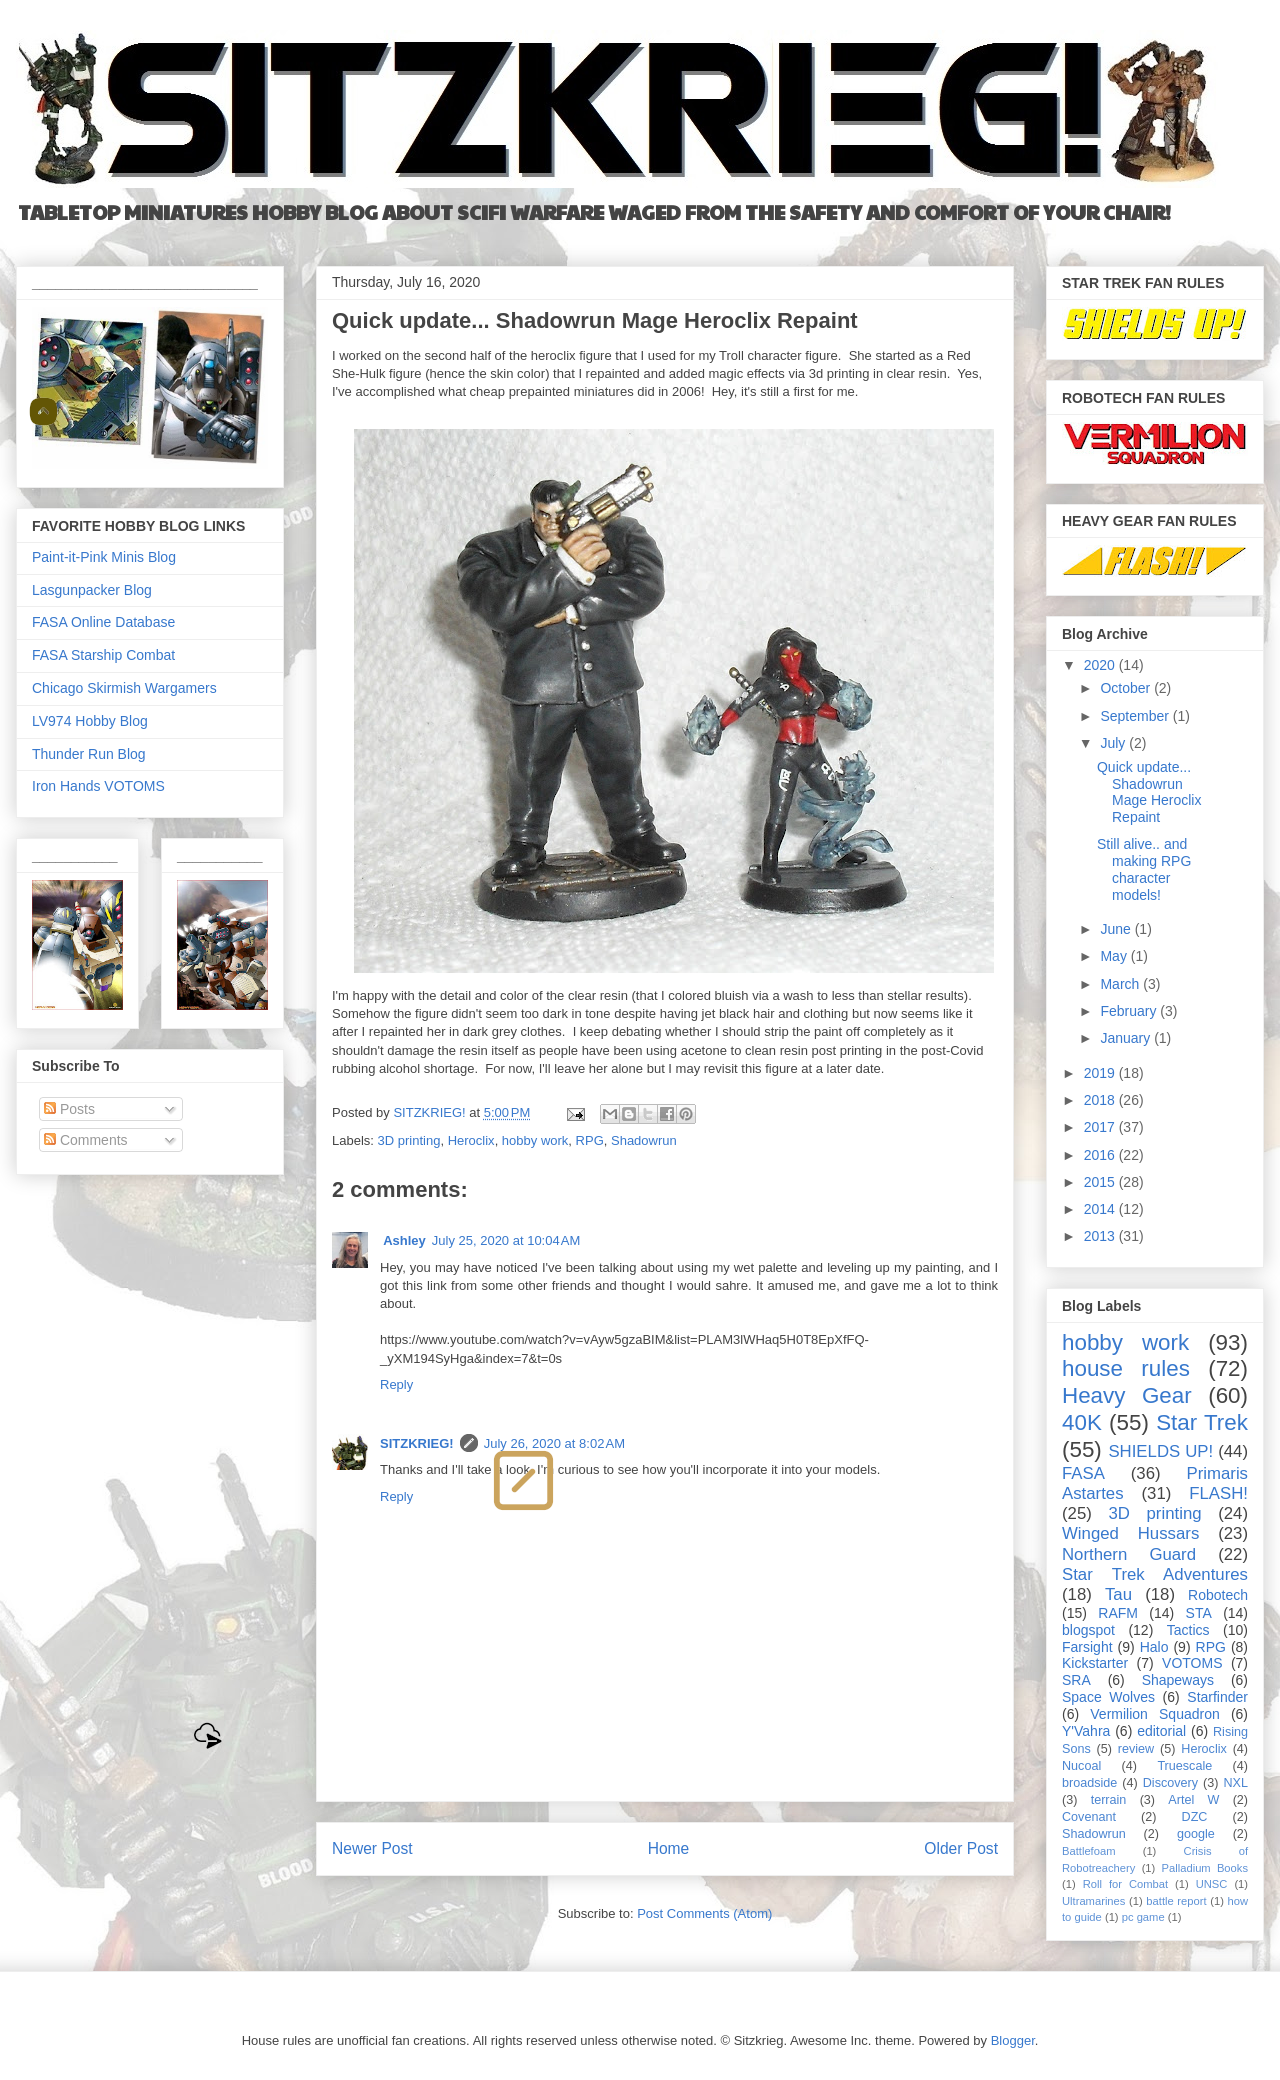 The height and width of the screenshot is (2080, 1280). What do you see at coordinates (523, 1480) in the screenshot?
I see `indicates a blocked or prohibited action` at bounding box center [523, 1480].